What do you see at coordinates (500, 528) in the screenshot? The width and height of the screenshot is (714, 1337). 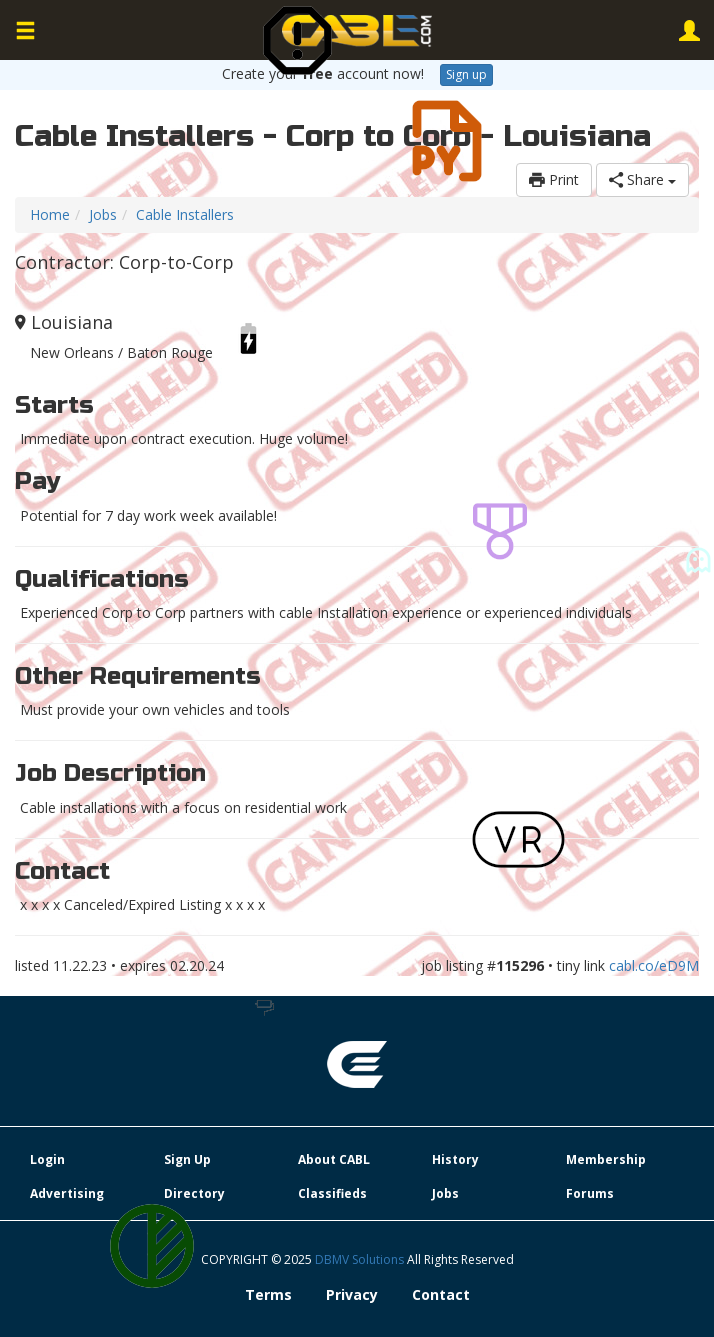 I see `view military or veteran status badge` at bounding box center [500, 528].